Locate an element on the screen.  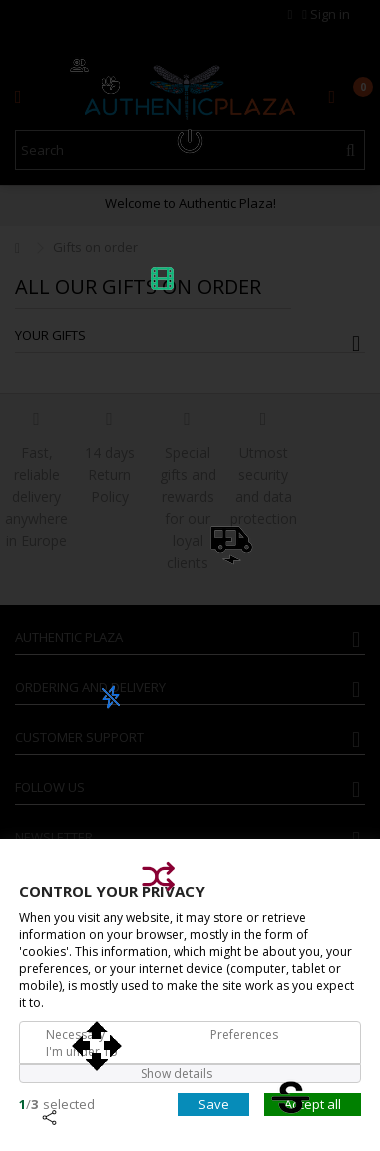
move or drag this element freely is located at coordinates (97, 1046).